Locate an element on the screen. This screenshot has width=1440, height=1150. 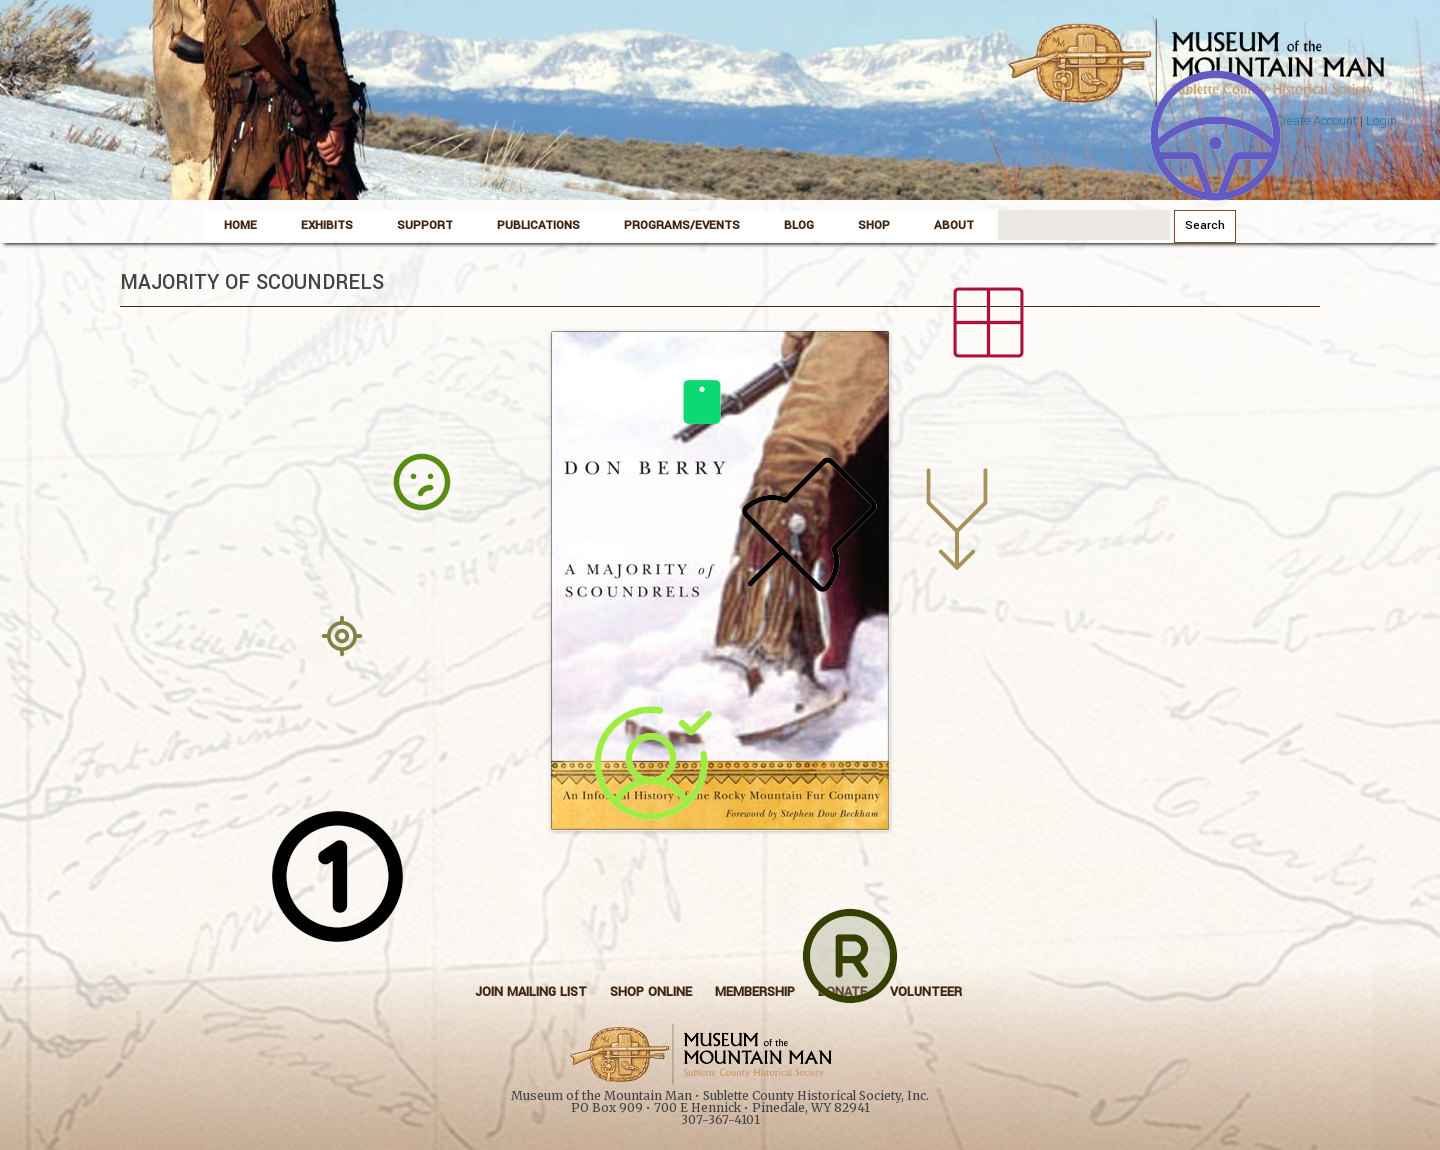
indicates the first step in a sequence or process is located at coordinates (337, 876).